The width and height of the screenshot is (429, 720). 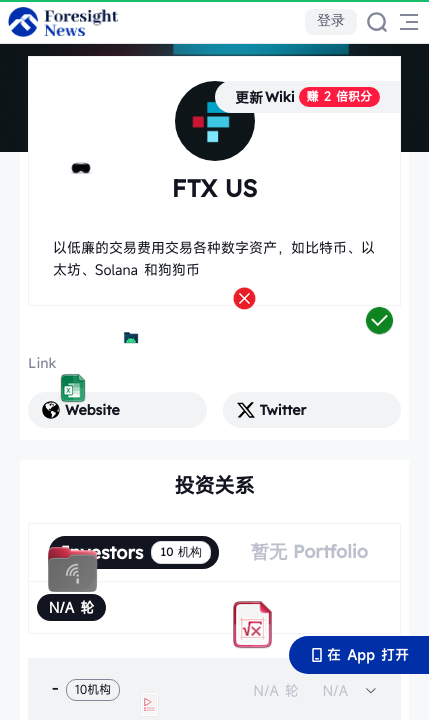 What do you see at coordinates (379, 320) in the screenshot?
I see `indicates dropbox file is fully synced` at bounding box center [379, 320].